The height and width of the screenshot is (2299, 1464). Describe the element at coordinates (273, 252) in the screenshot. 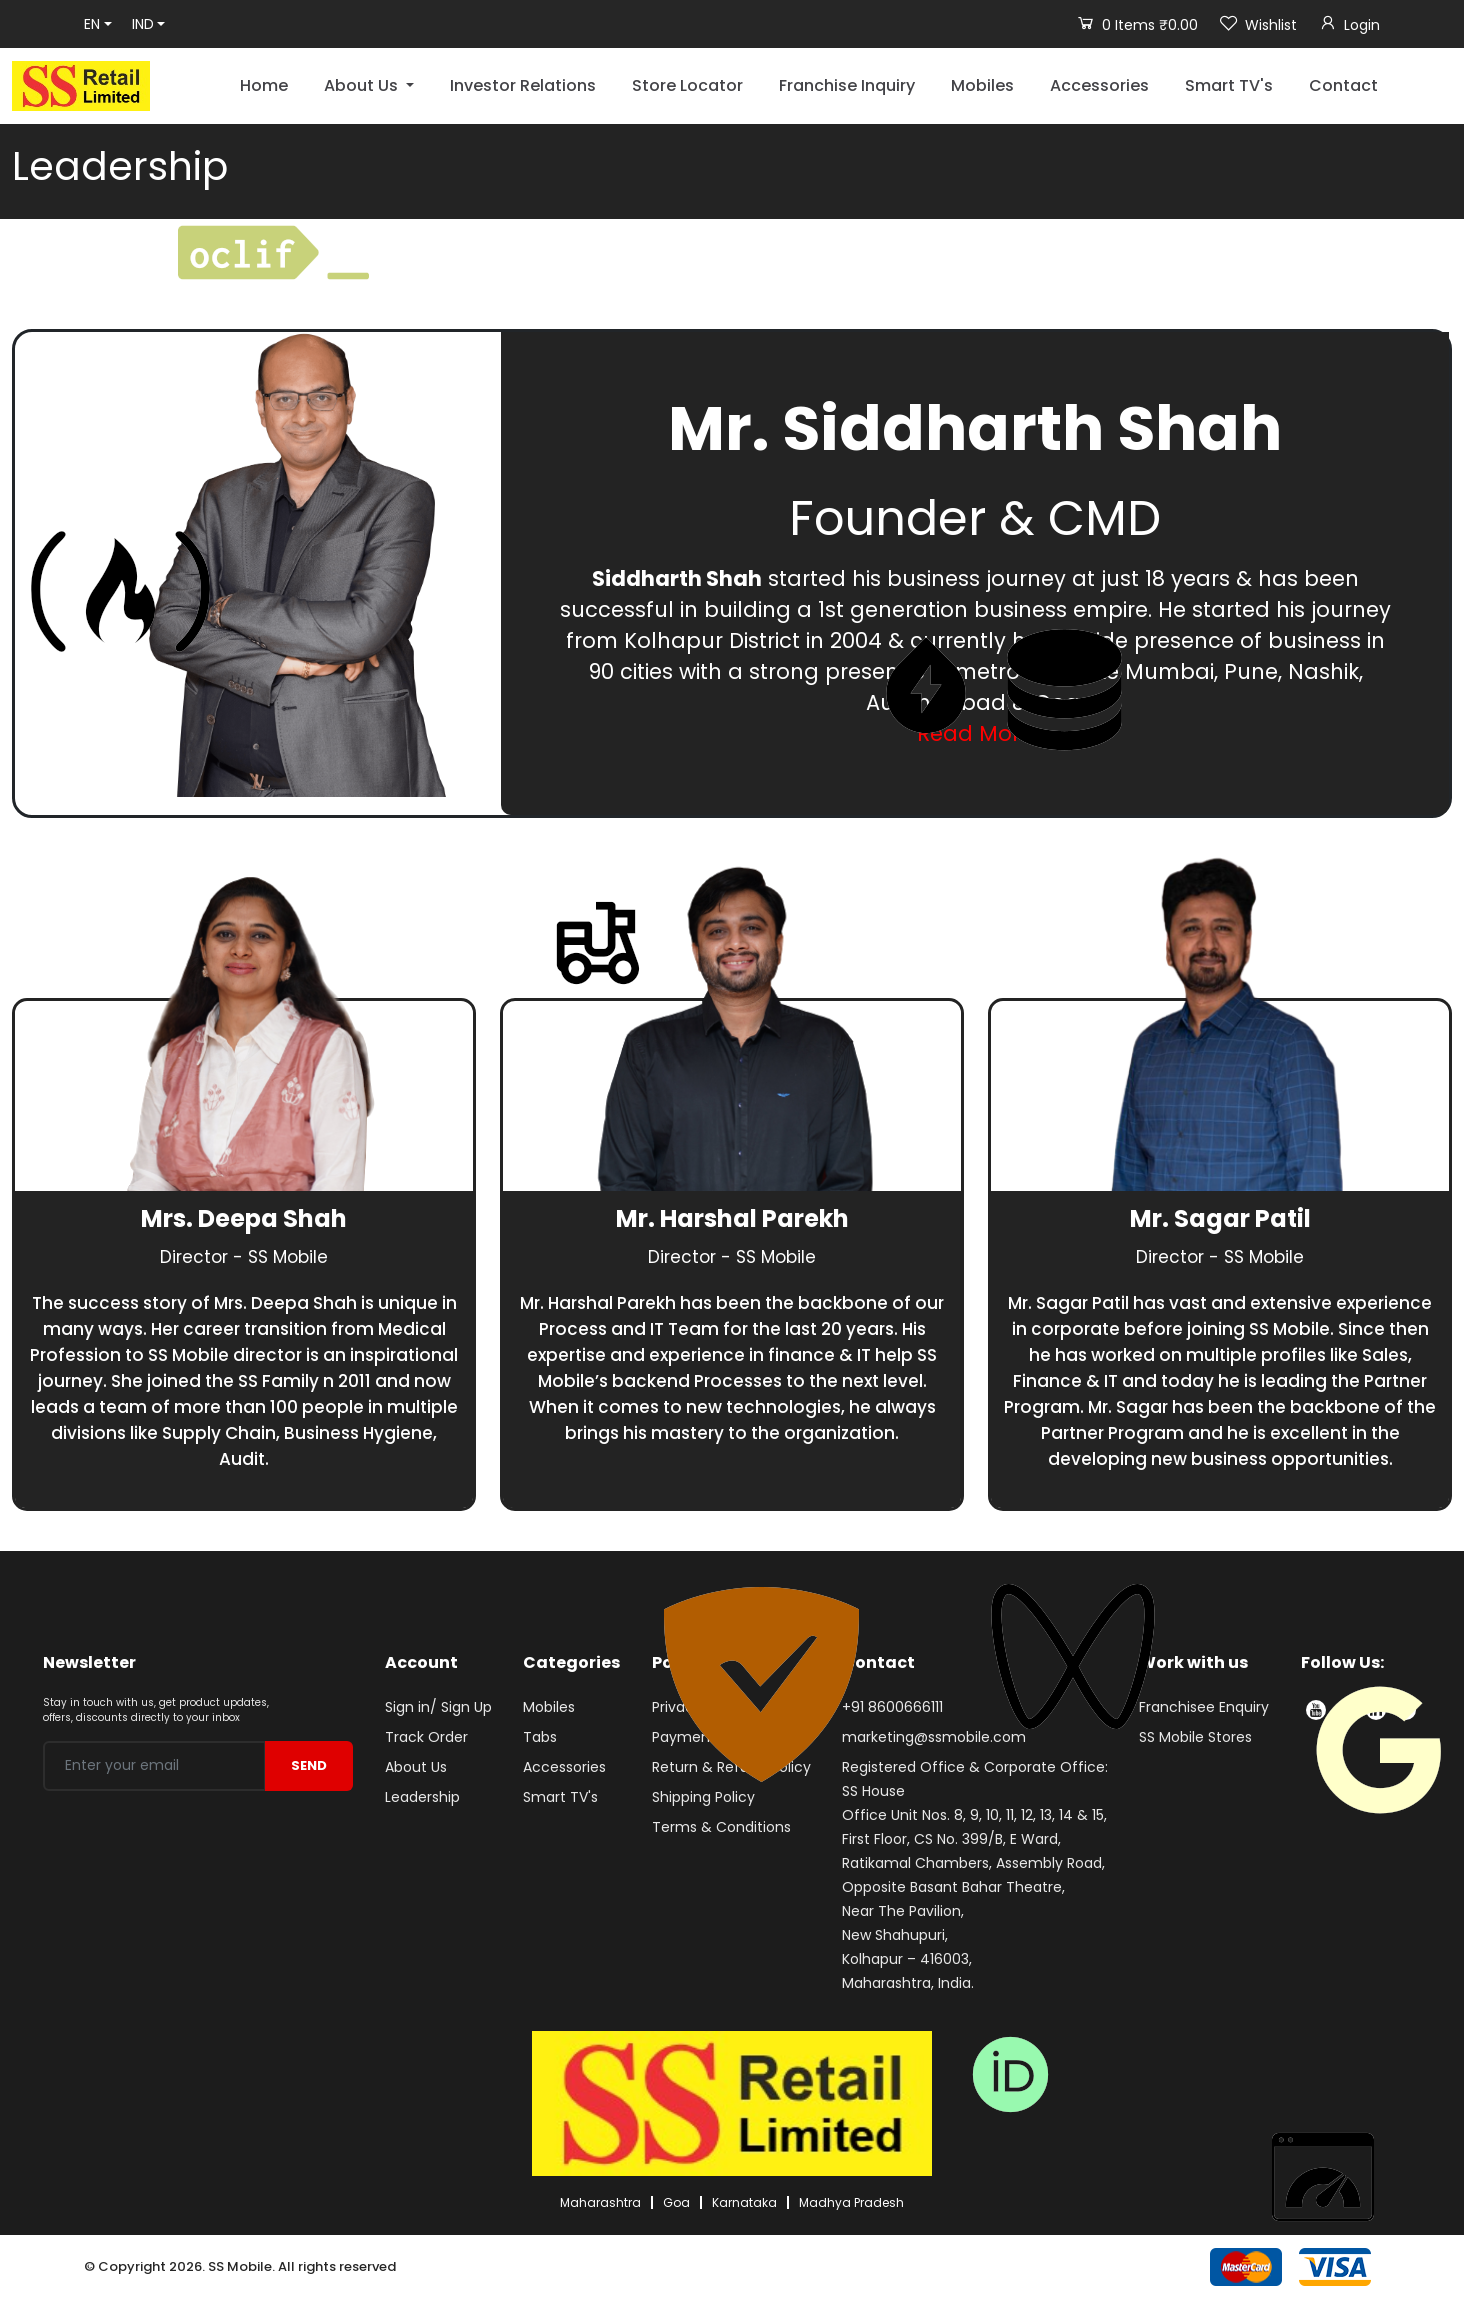

I see `oclif command-line framework logo` at that location.